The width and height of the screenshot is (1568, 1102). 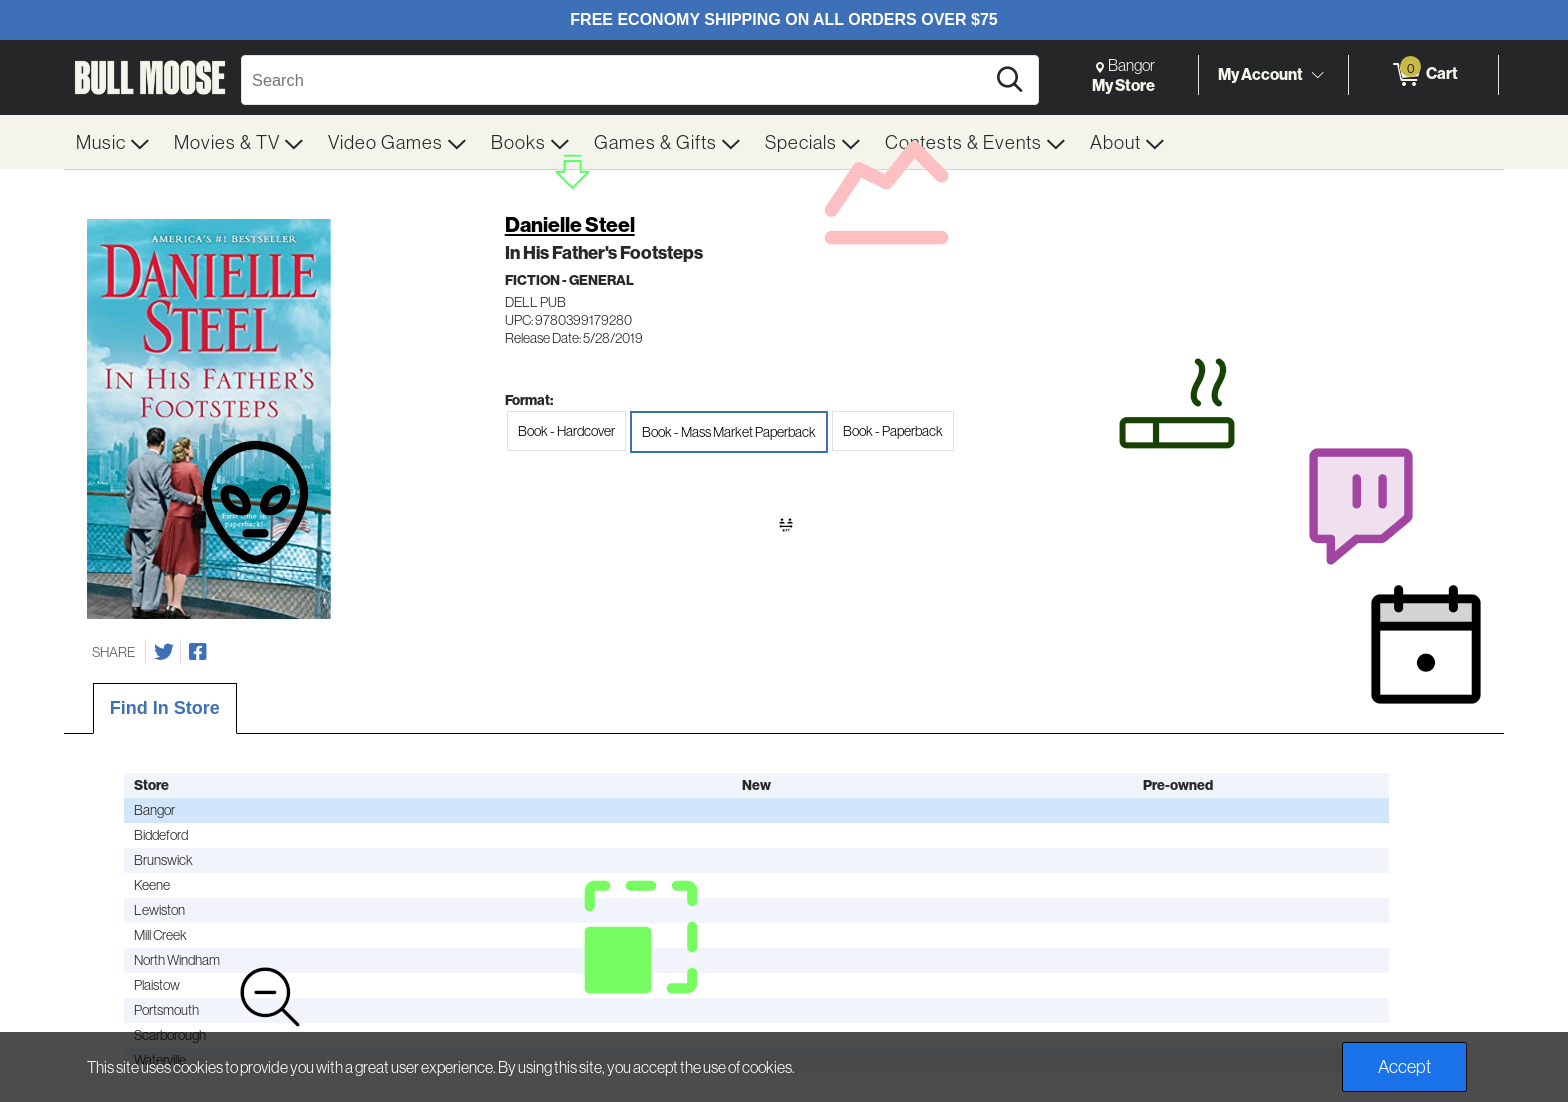 What do you see at coordinates (1361, 500) in the screenshot?
I see `open the Twitch app` at bounding box center [1361, 500].